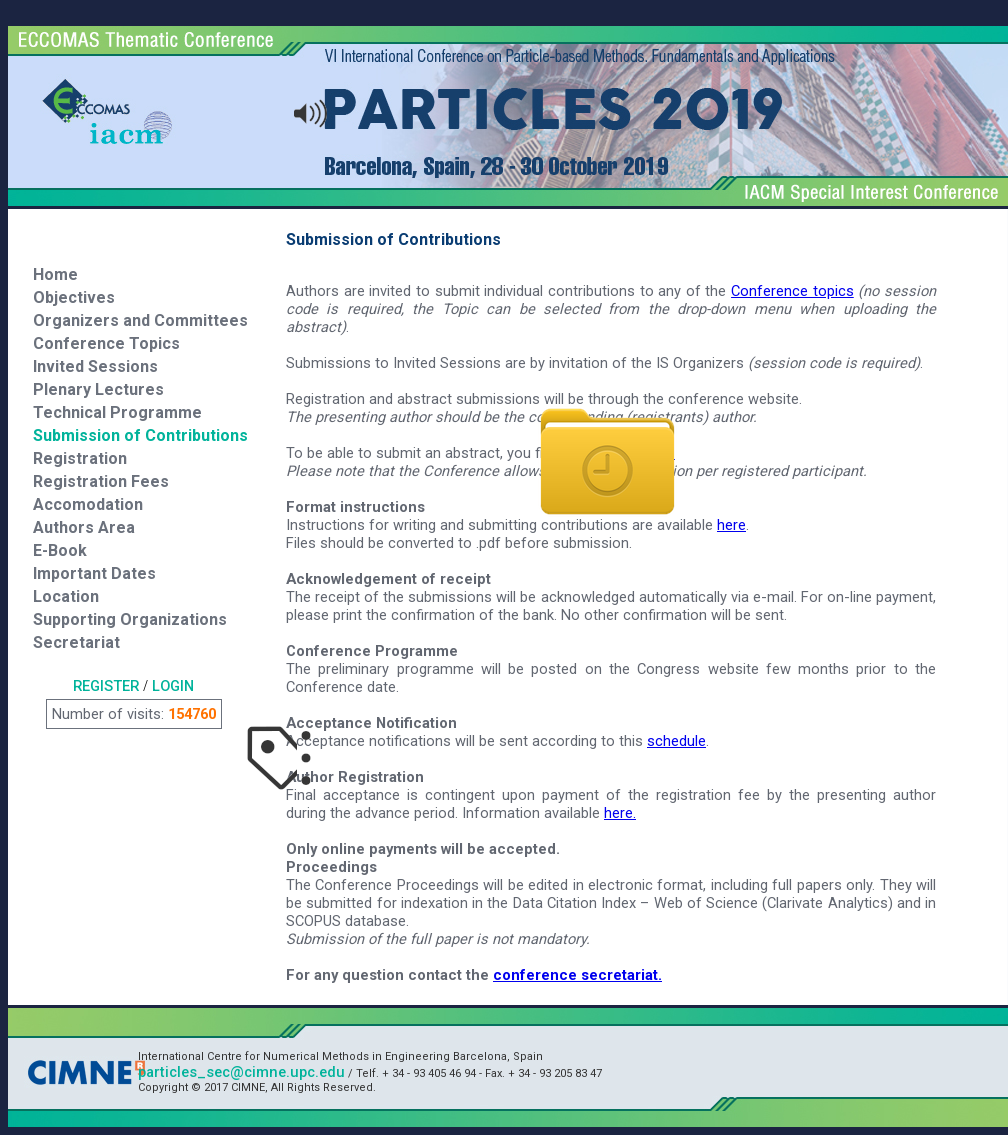 The image size is (1008, 1135). What do you see at coordinates (607, 461) in the screenshot?
I see `access temporary files folder` at bounding box center [607, 461].